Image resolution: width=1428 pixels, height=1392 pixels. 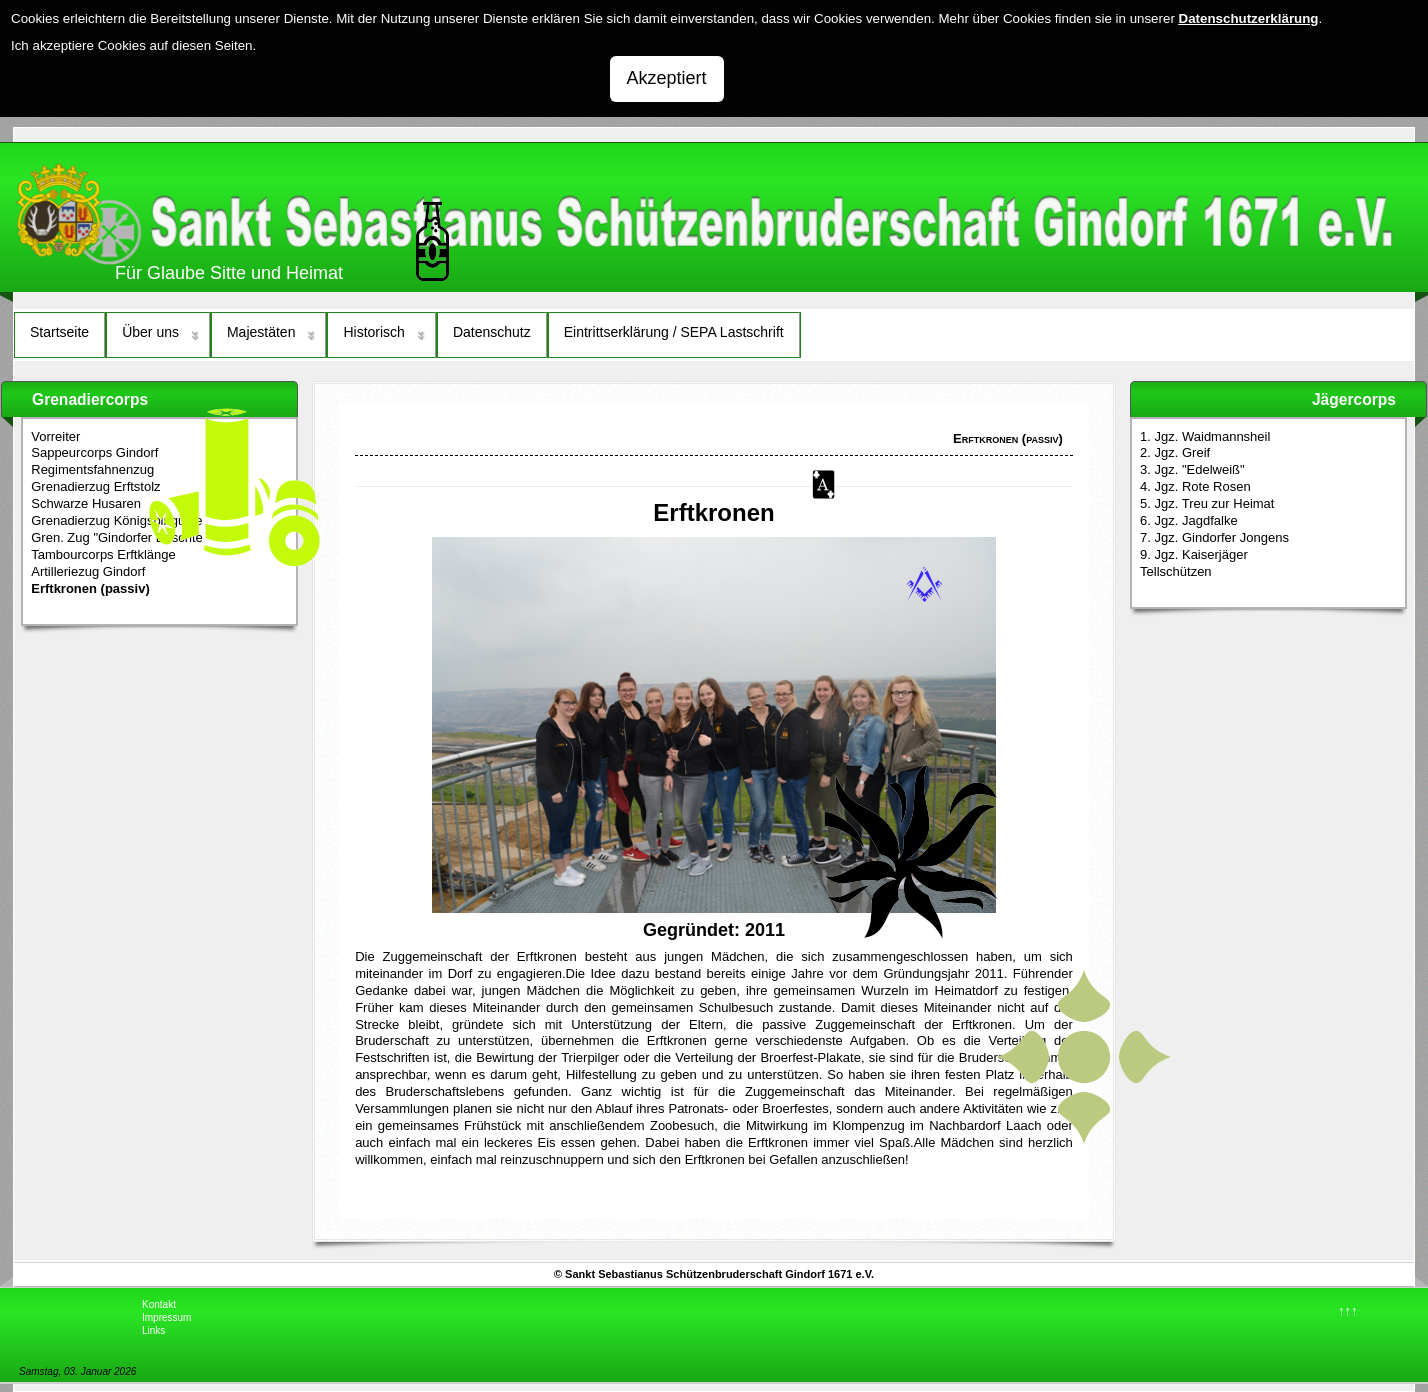 What do you see at coordinates (432, 241) in the screenshot?
I see `browse beer or beverage options` at bounding box center [432, 241].